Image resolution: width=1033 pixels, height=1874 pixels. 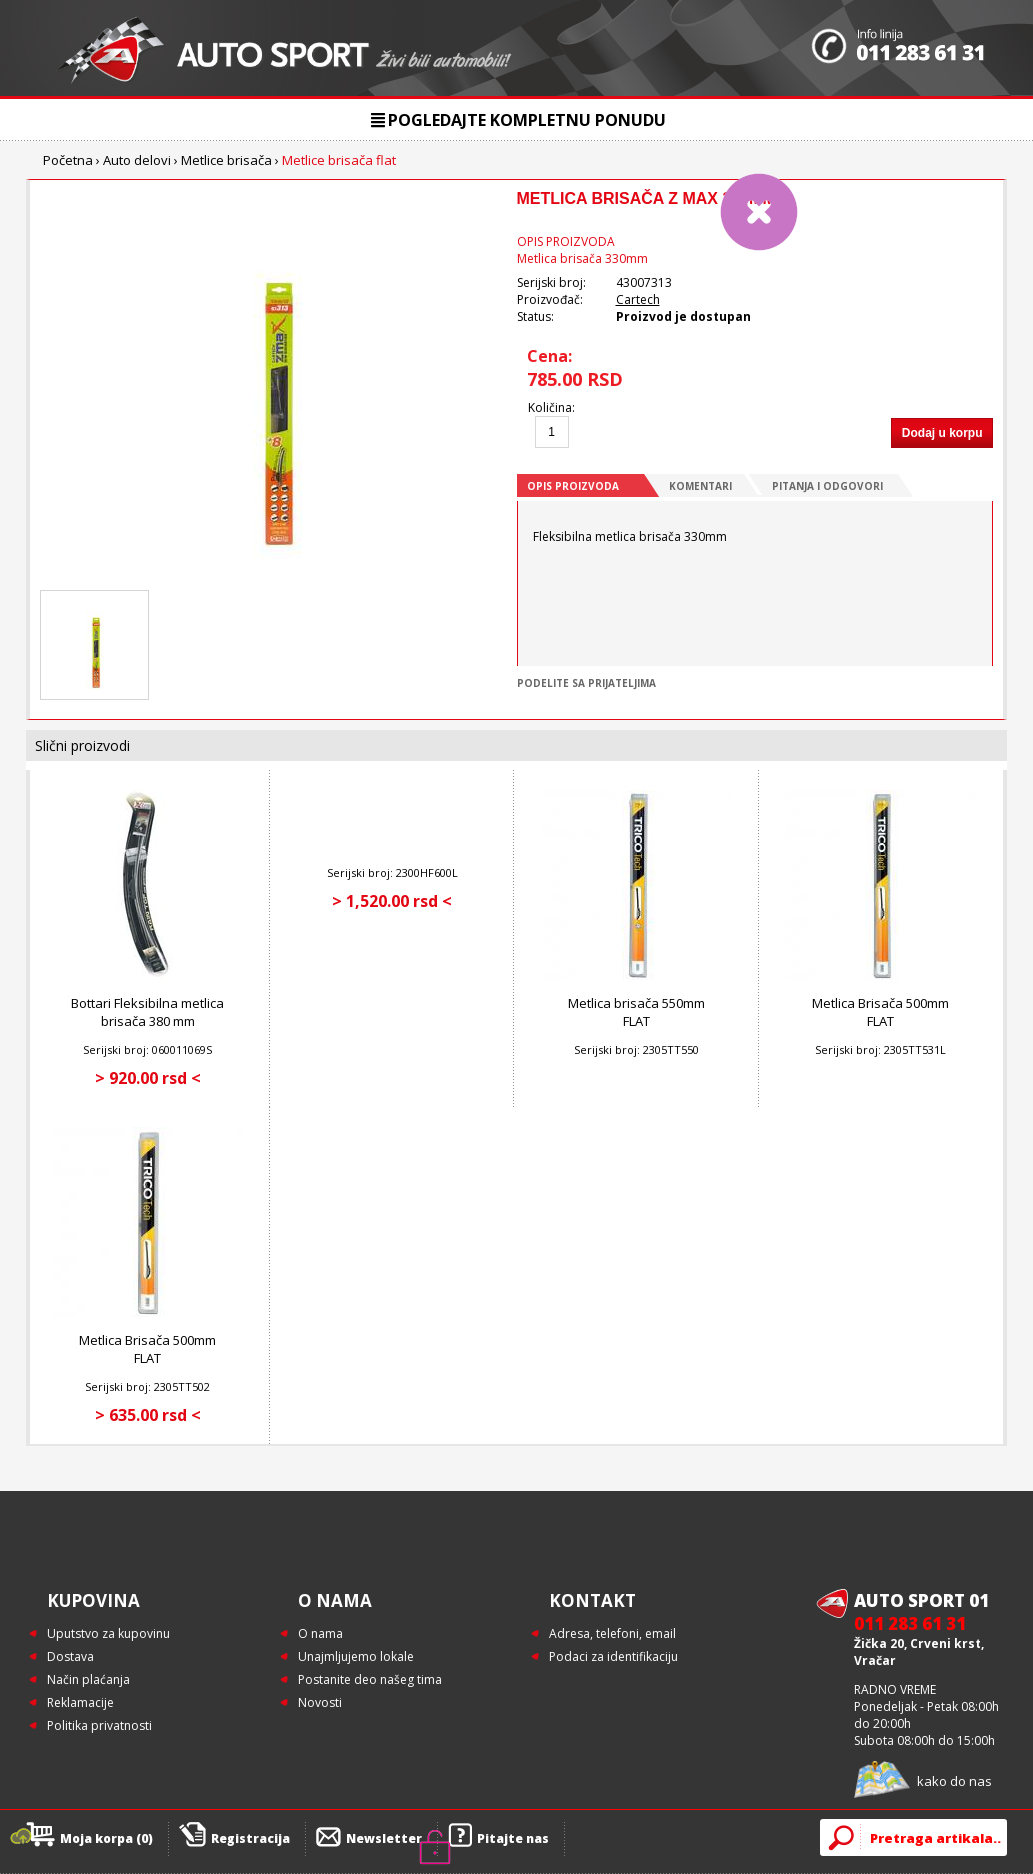 I want to click on unlock or access secured content, so click(x=435, y=1849).